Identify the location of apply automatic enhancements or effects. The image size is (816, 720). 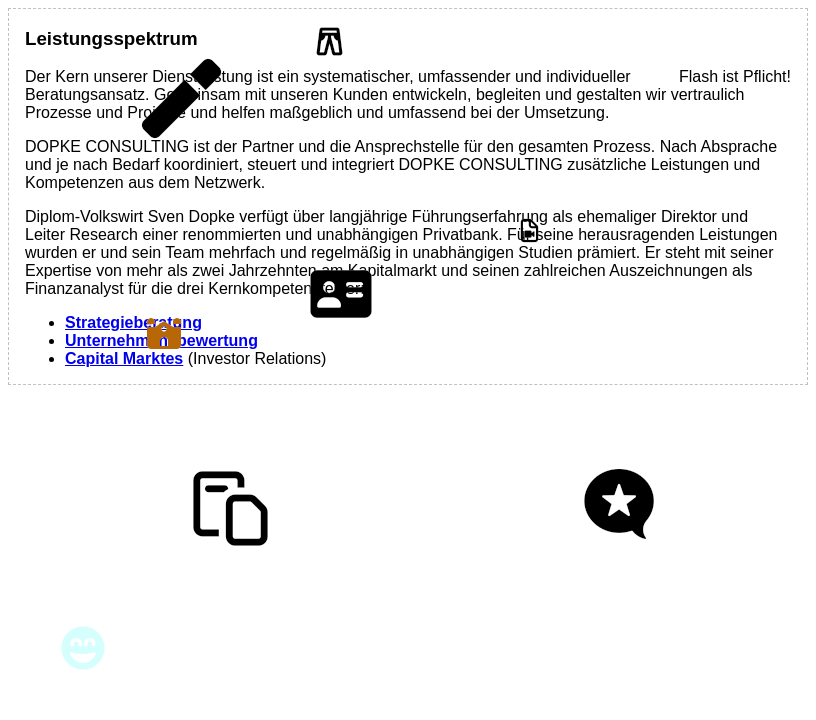
(181, 98).